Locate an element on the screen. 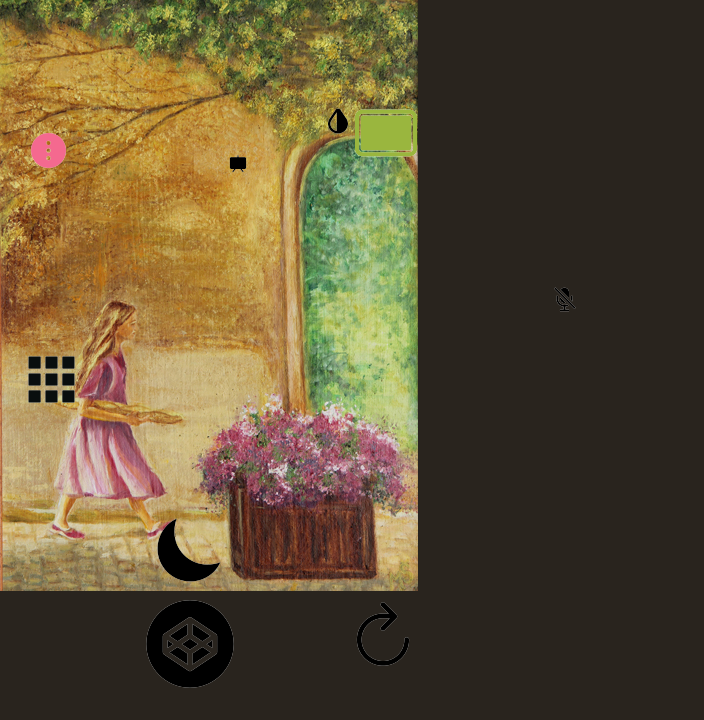 This screenshot has height=720, width=704. refresh or reload the current page is located at coordinates (383, 634).